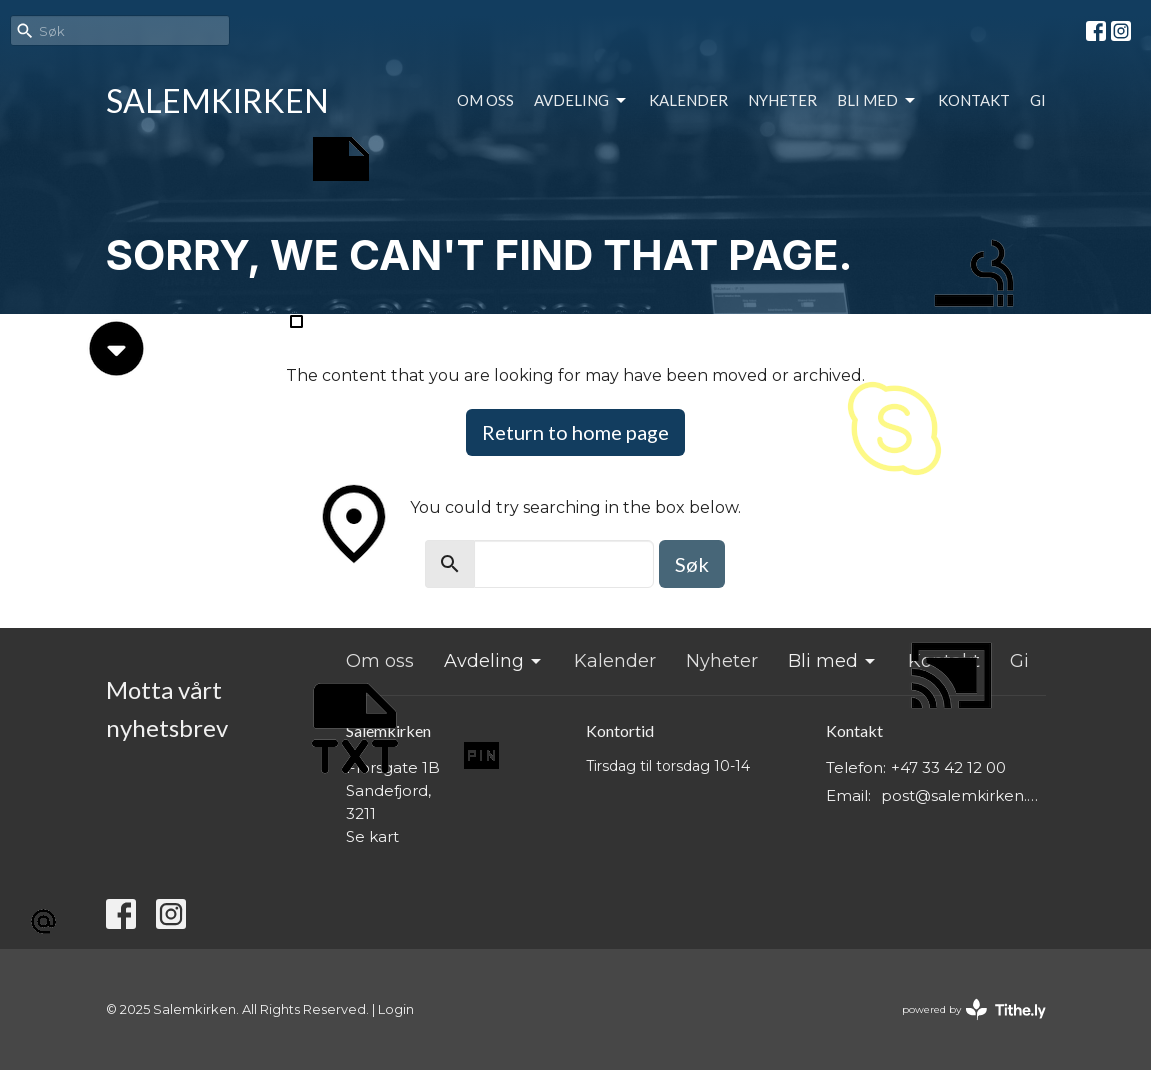 This screenshot has height=1070, width=1151. Describe the element at coordinates (894, 428) in the screenshot. I see `open skype app` at that location.